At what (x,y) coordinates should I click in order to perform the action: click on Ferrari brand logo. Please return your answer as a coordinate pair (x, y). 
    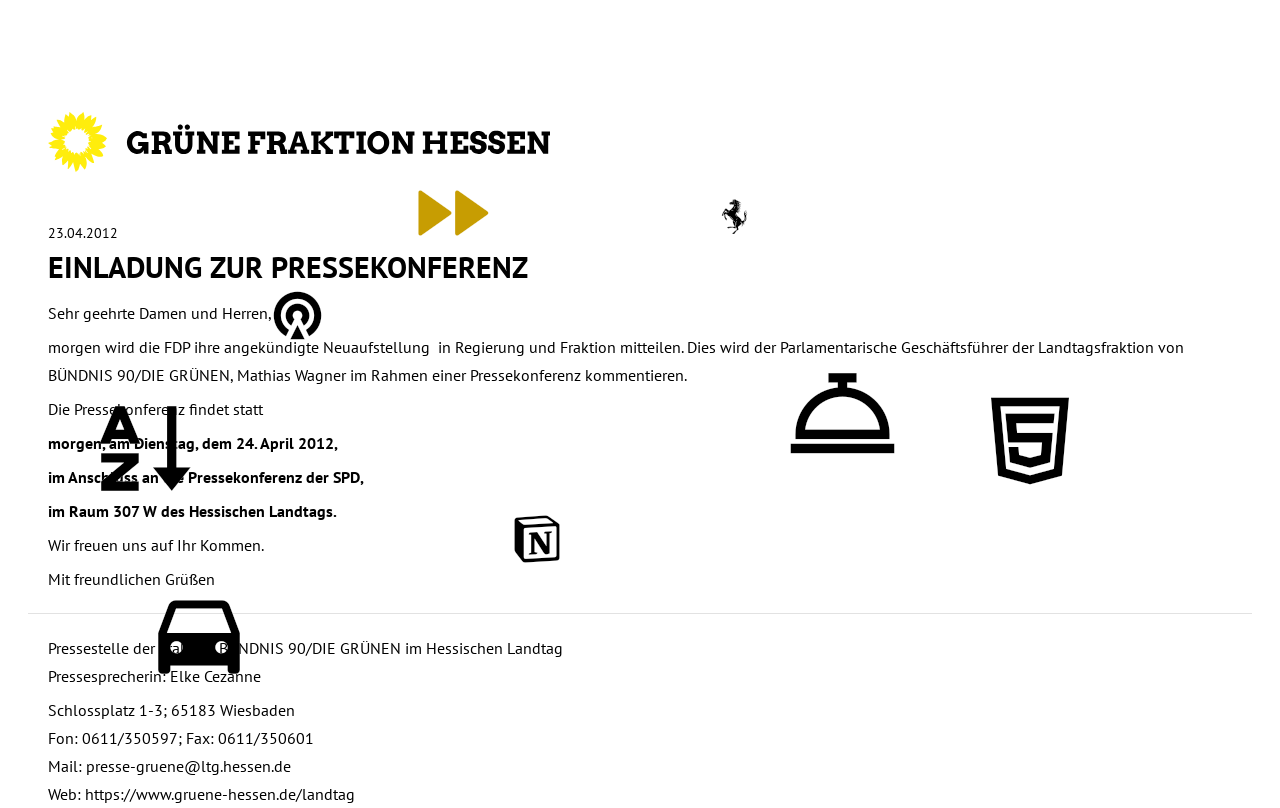
    Looking at the image, I should click on (734, 216).